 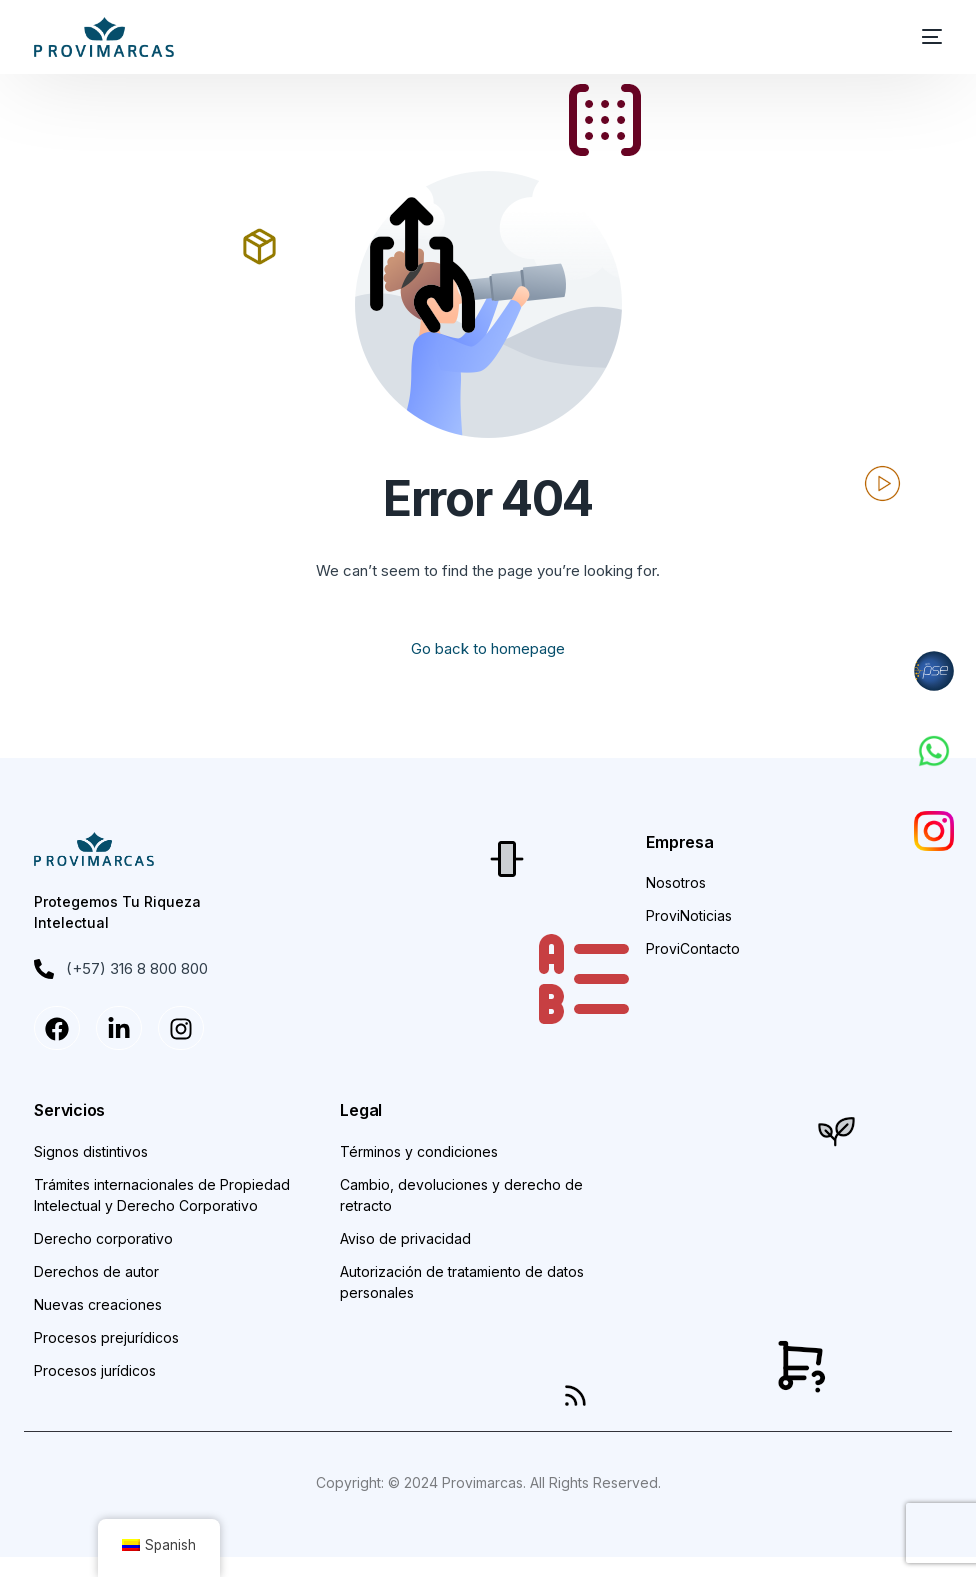 What do you see at coordinates (574, 1397) in the screenshot?
I see `subscribe to RSS feed` at bounding box center [574, 1397].